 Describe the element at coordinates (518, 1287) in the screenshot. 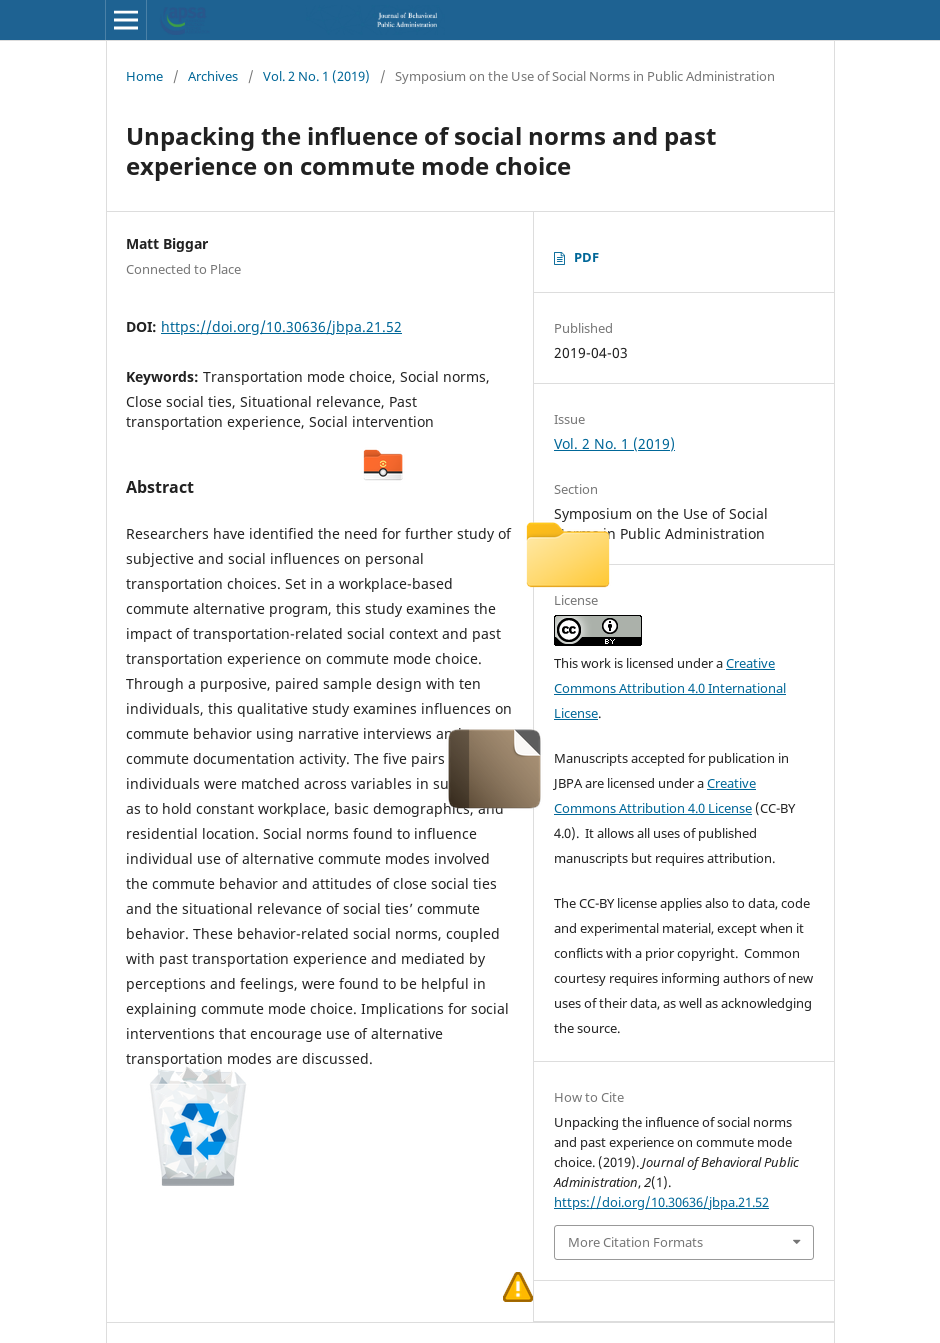

I see `indicates a OneDrive sync warning or issue` at that location.